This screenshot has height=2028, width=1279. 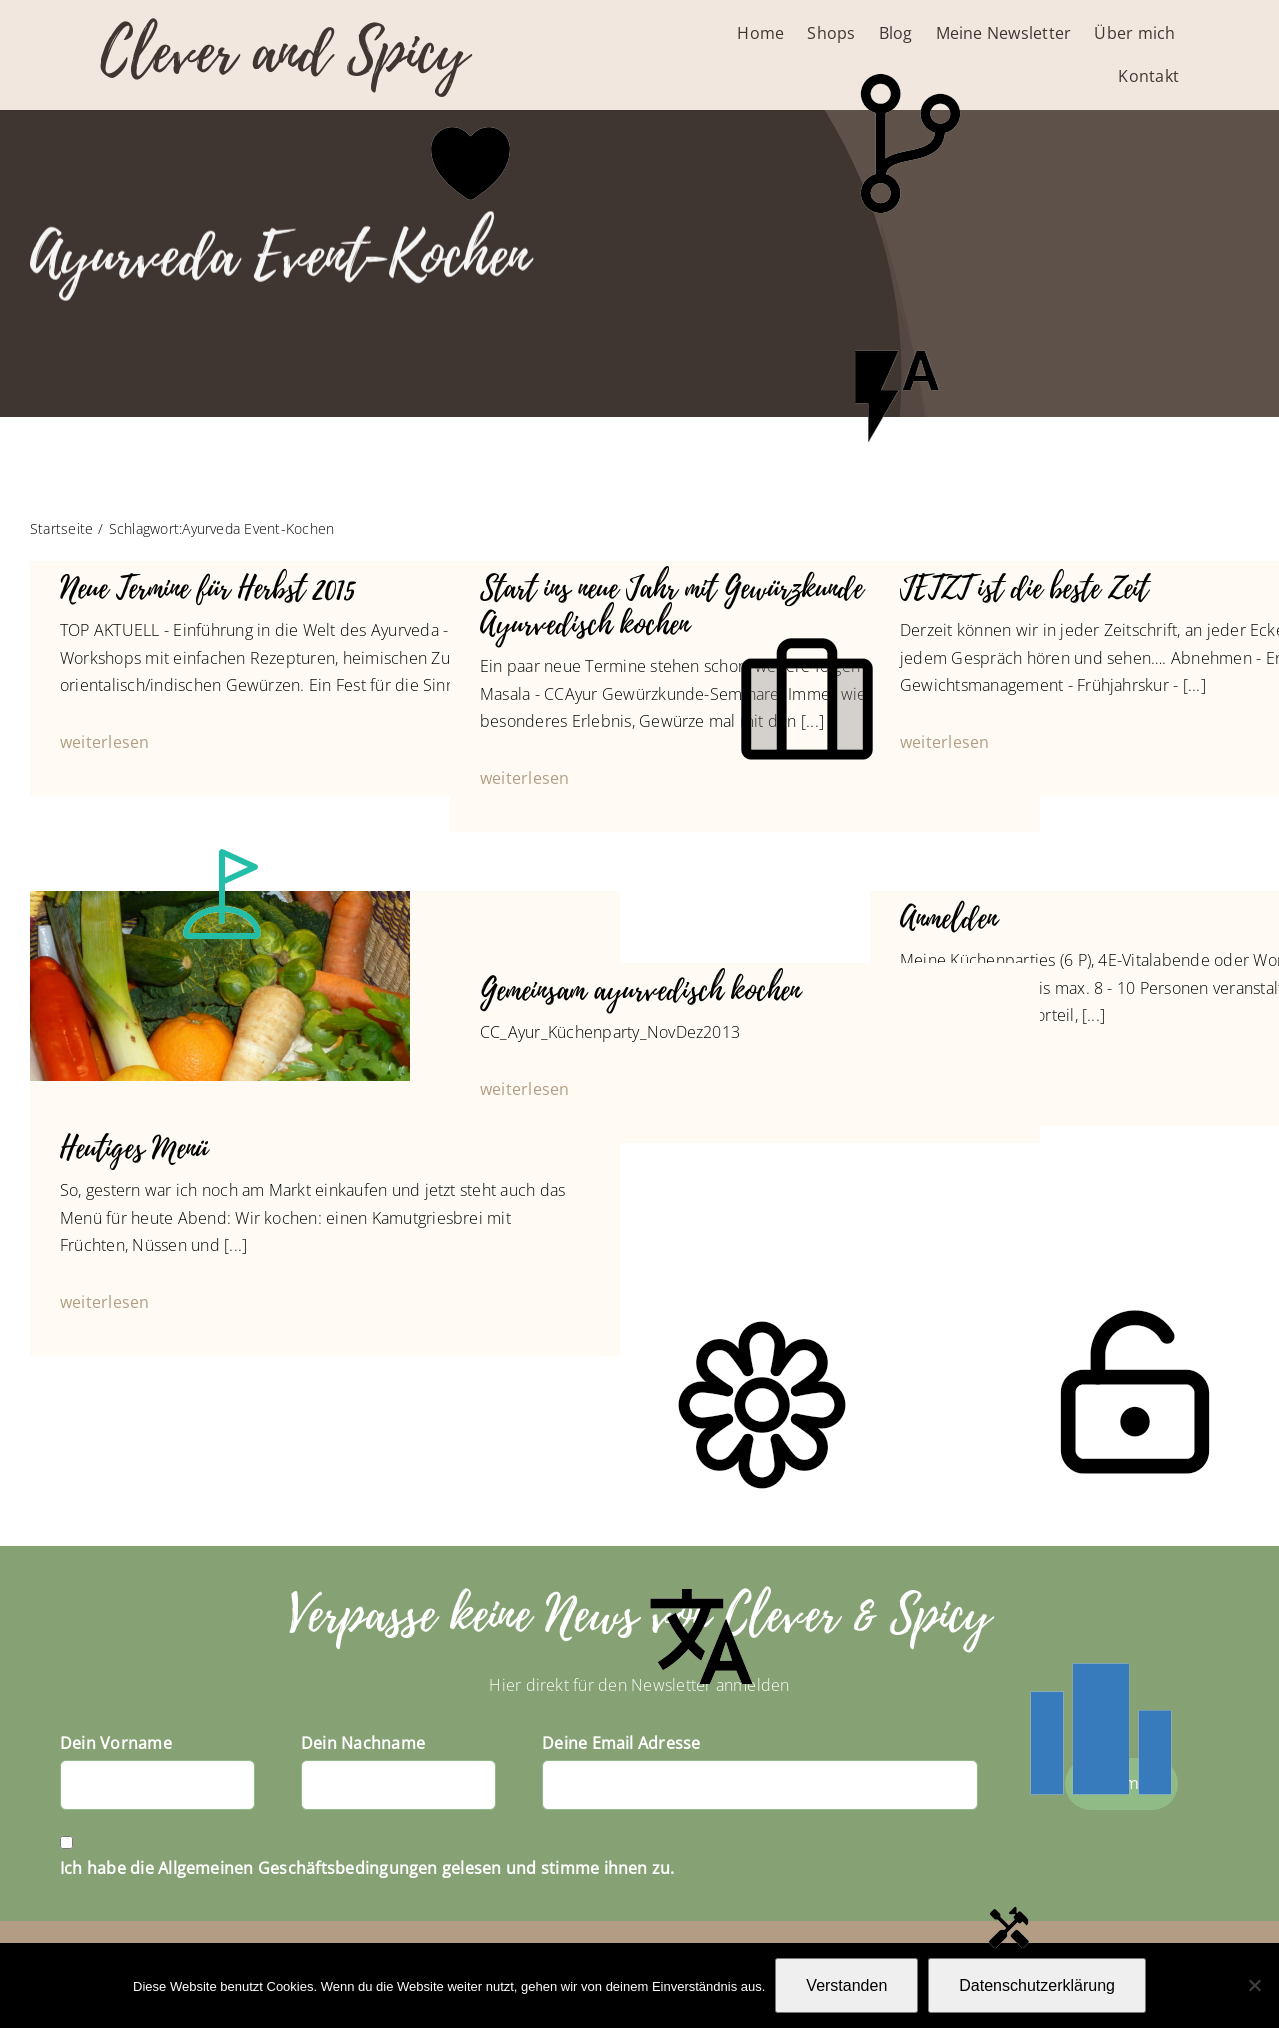 What do you see at coordinates (222, 894) in the screenshot?
I see `view golf course locations or tee times` at bounding box center [222, 894].